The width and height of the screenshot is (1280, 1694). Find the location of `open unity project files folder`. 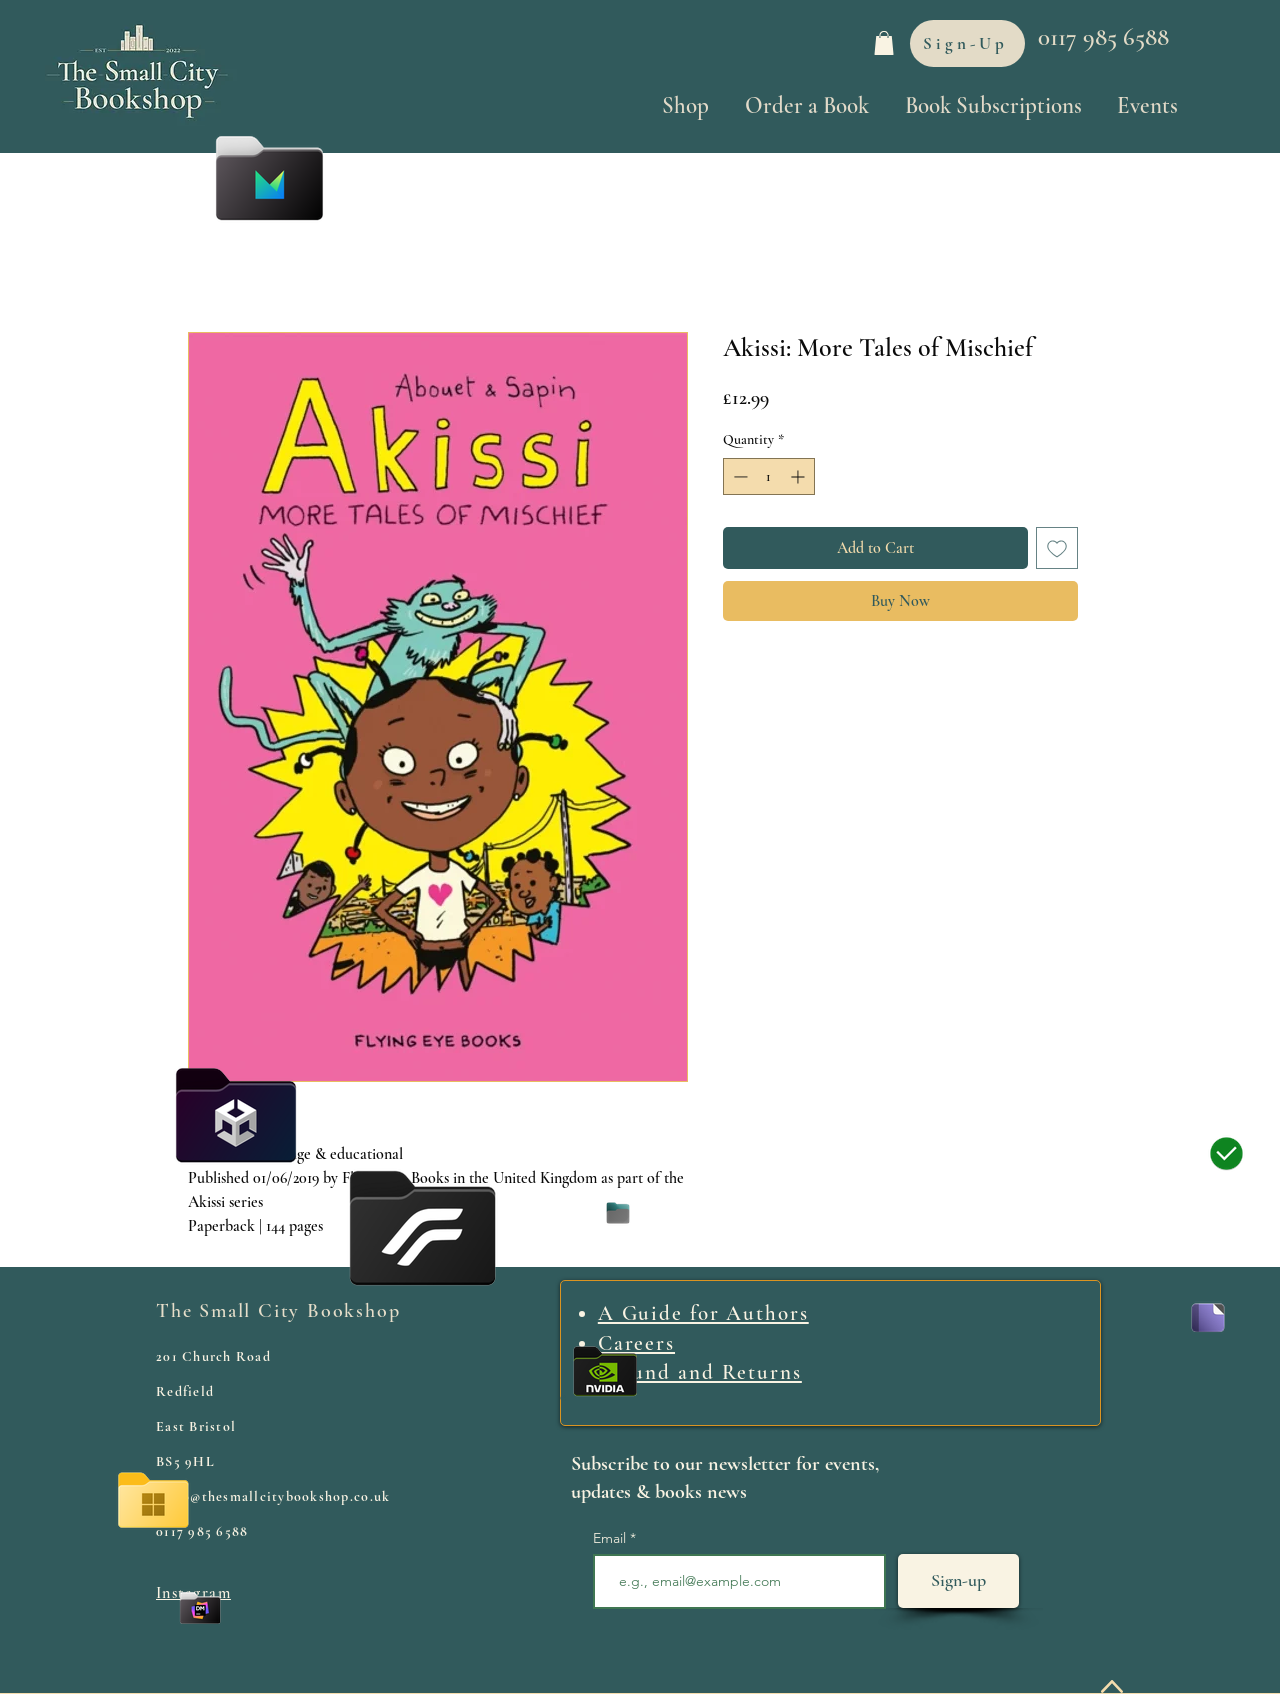

open unity project files folder is located at coordinates (235, 1118).